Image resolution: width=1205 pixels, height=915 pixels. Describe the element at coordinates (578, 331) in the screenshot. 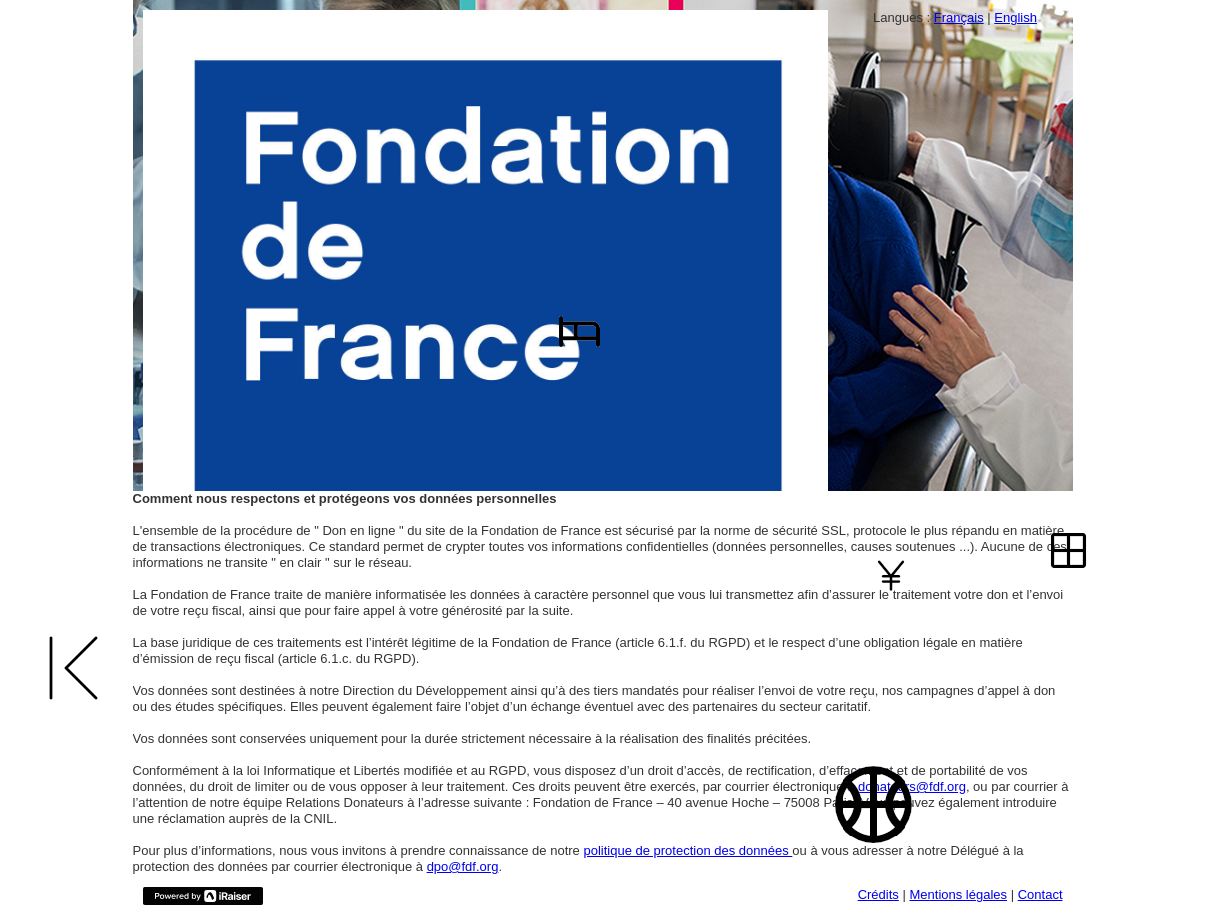

I see `view sleeping or accommodation options` at that location.